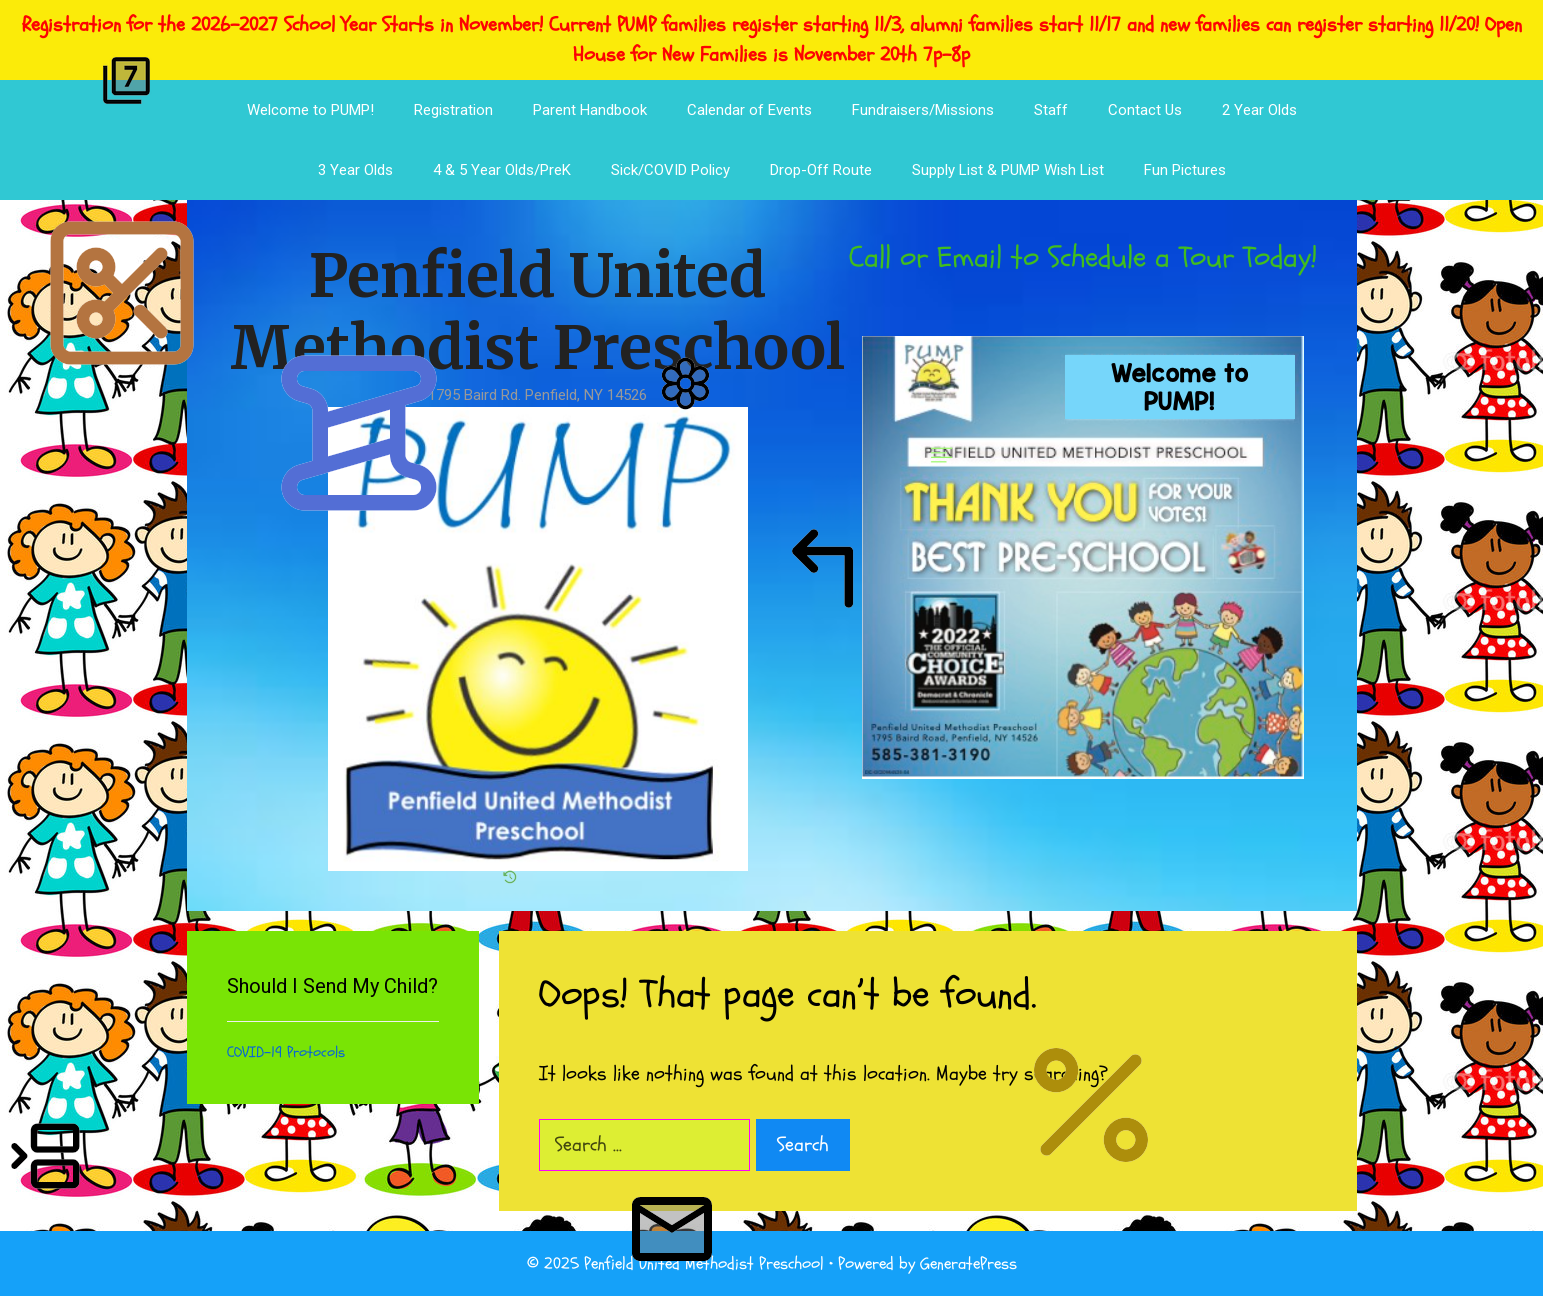 The width and height of the screenshot is (1543, 1296). What do you see at coordinates (126, 80) in the screenshot?
I see `indicates item number 7 in a numbered list or gallery` at bounding box center [126, 80].